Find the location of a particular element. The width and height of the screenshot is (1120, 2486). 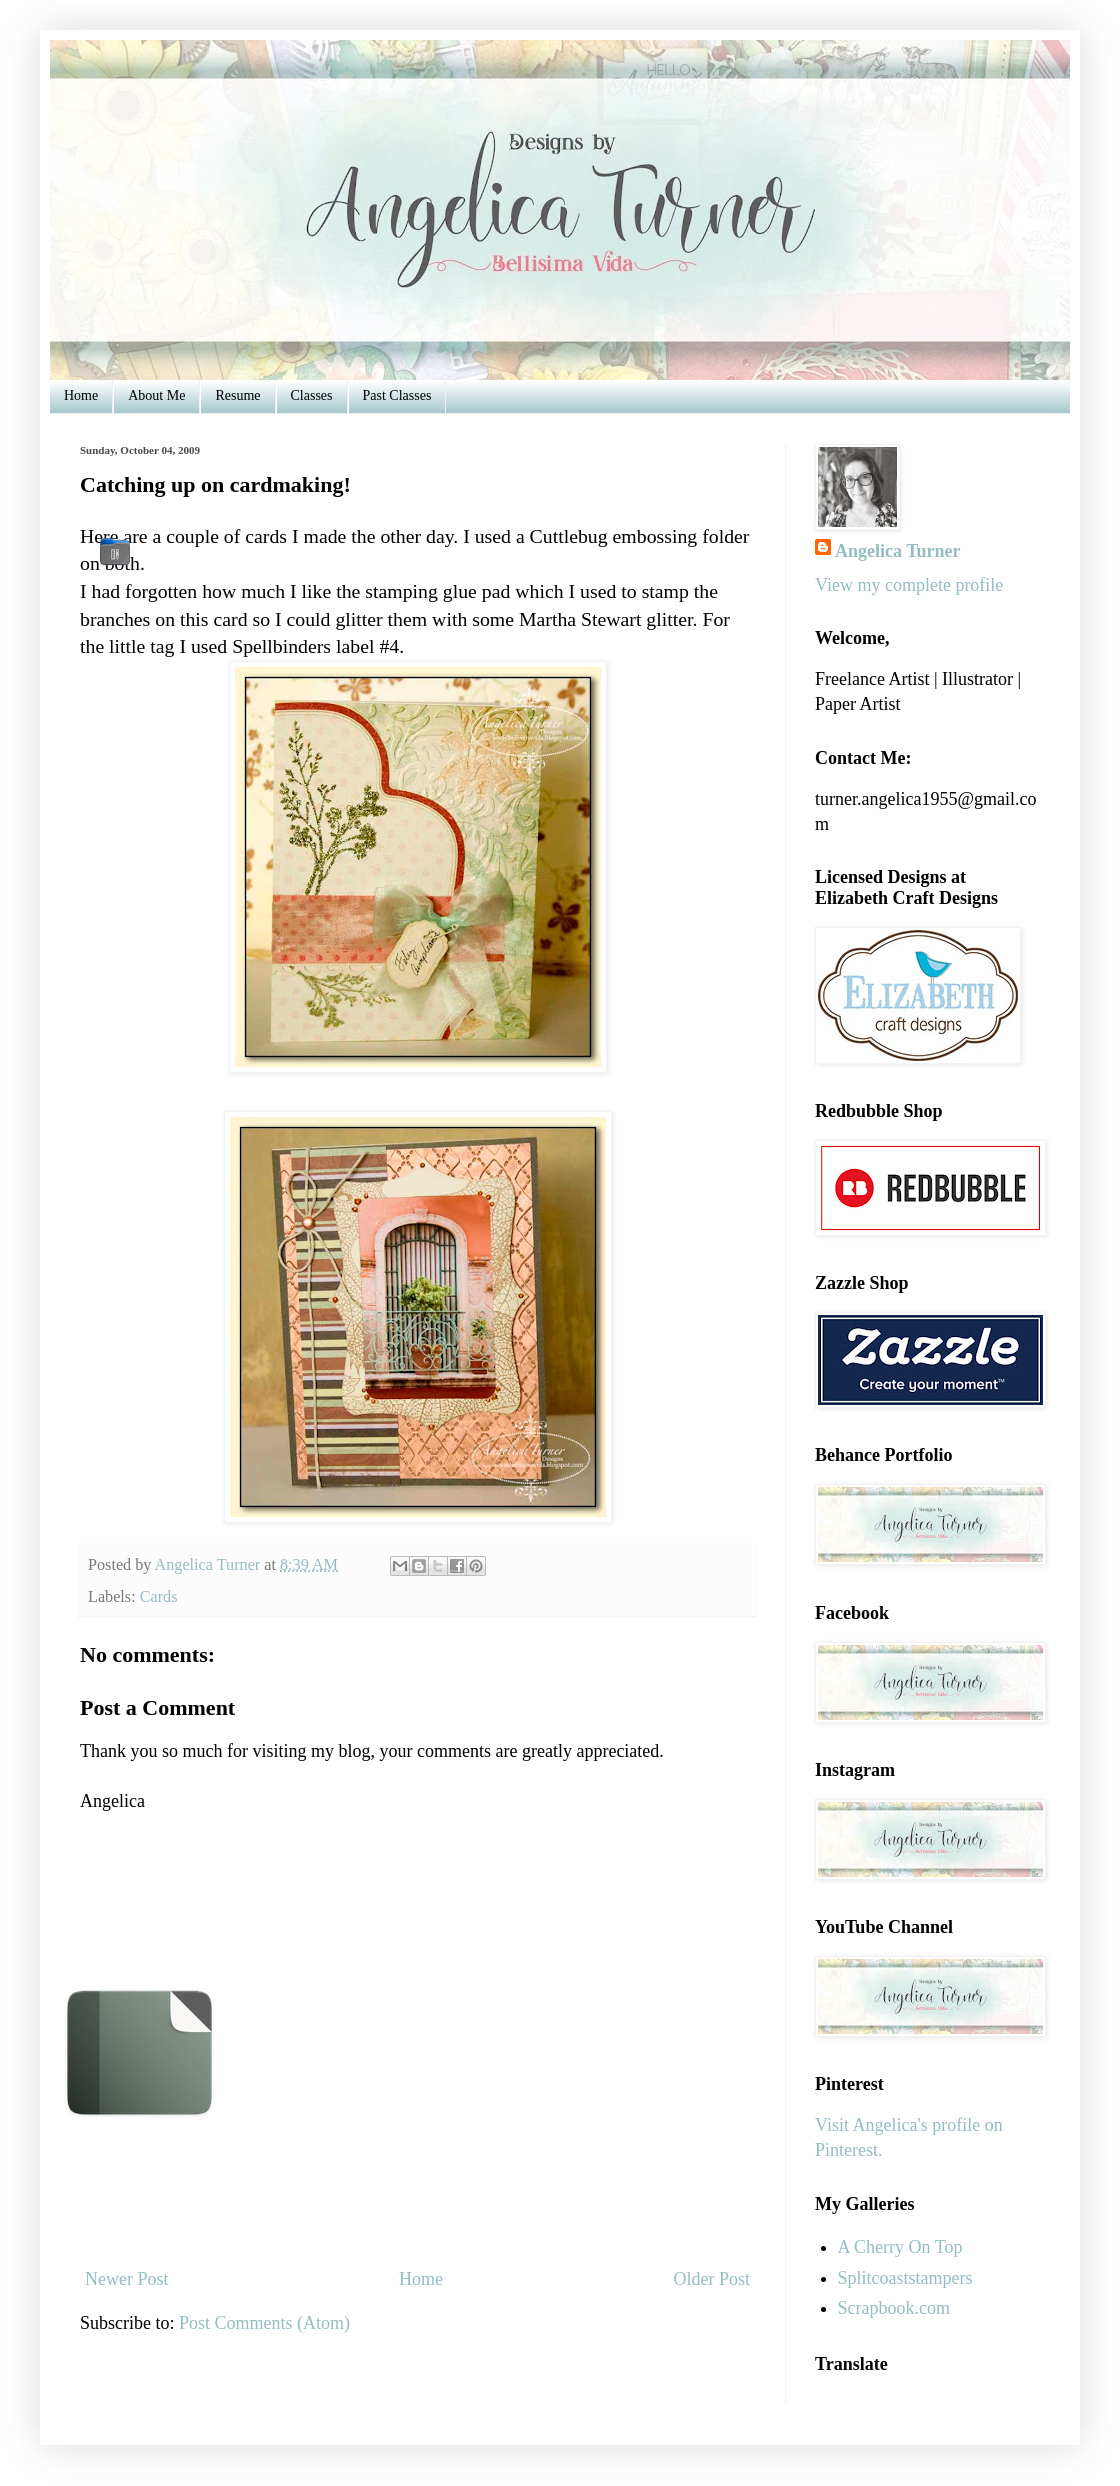

open templates folder is located at coordinates (115, 551).